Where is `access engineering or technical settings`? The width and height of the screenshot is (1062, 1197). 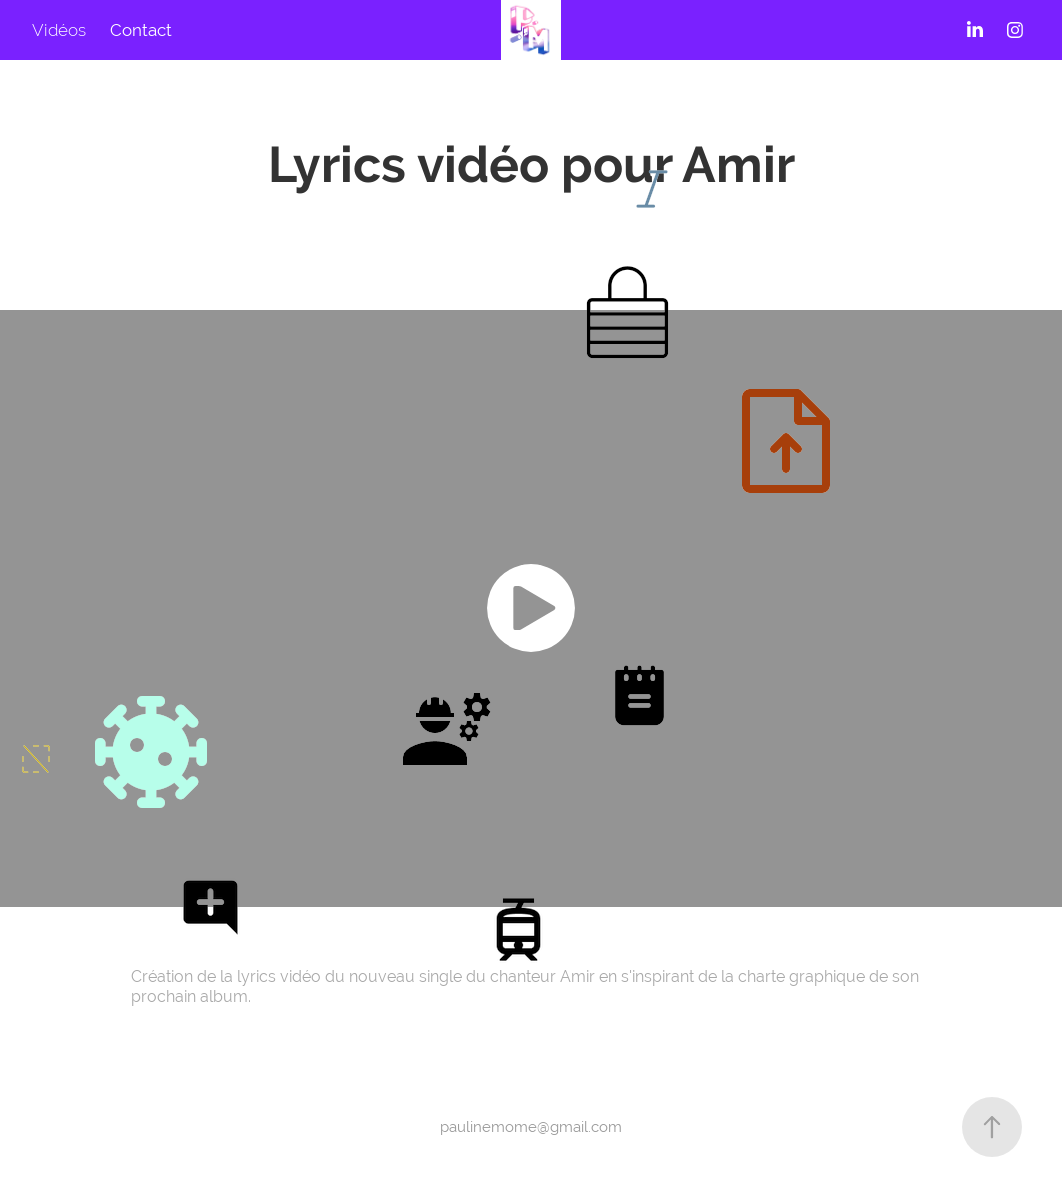 access engineering or technical settings is located at coordinates (447, 729).